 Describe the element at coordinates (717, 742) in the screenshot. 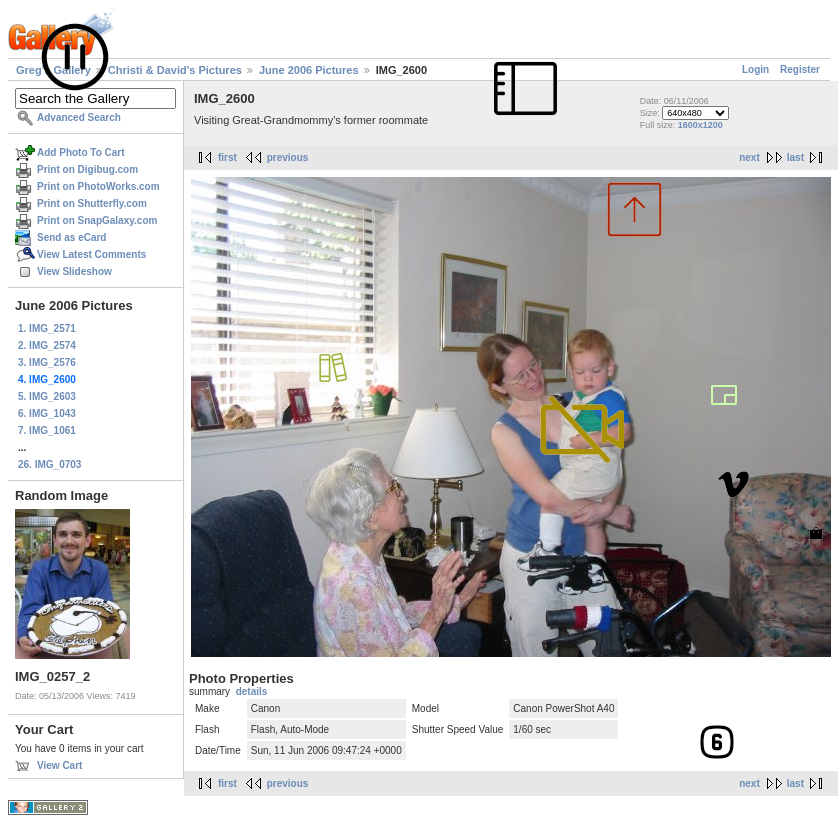

I see `indicates step 6 in a multi-step process` at that location.